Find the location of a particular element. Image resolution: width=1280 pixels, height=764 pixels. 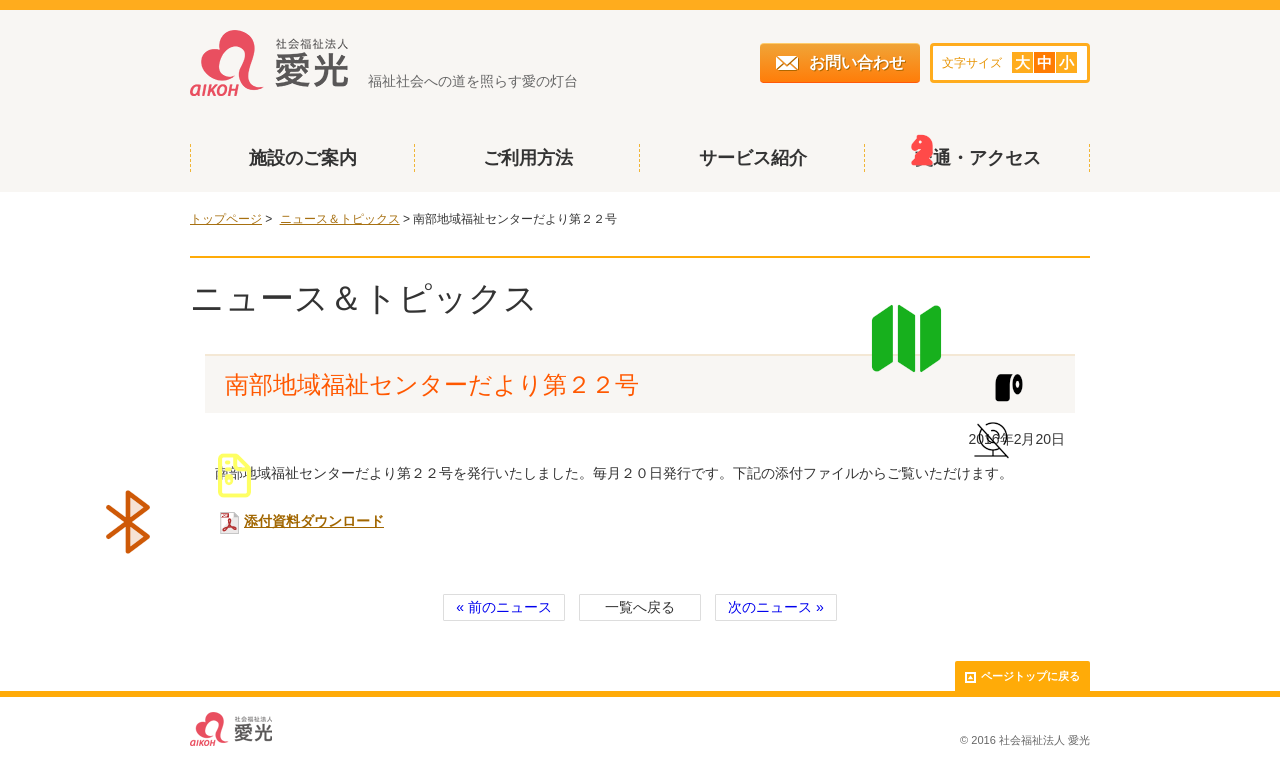

toggle bluetooth connectivity on or off is located at coordinates (128, 522).